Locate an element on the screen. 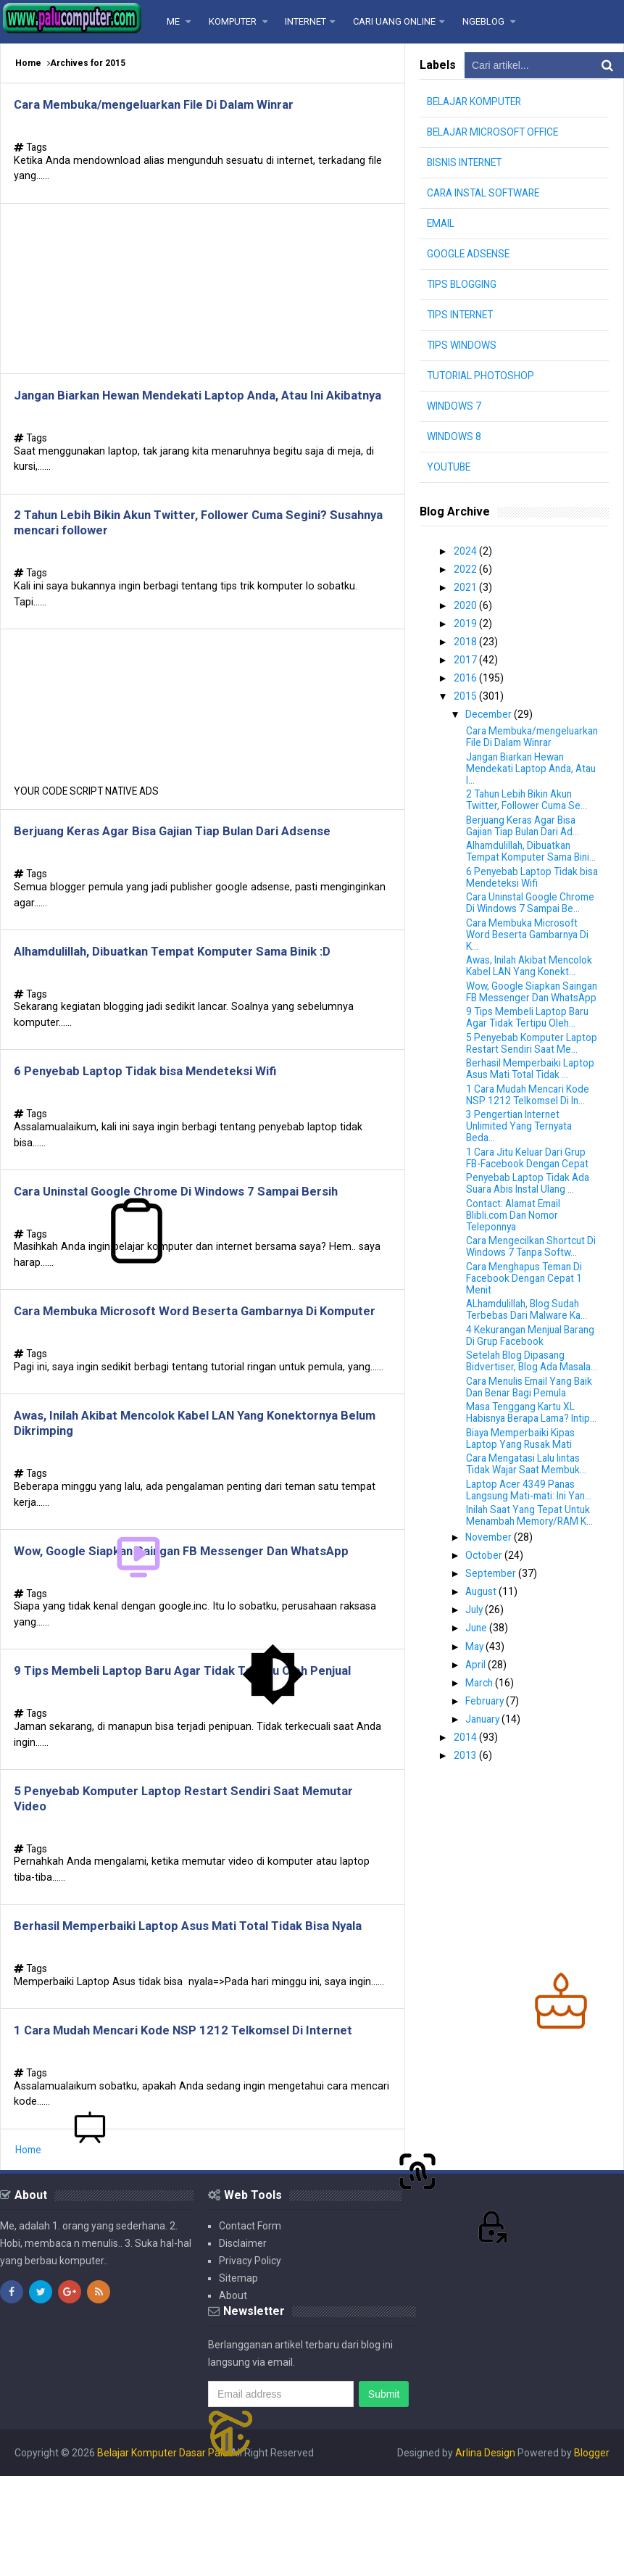 This screenshot has width=624, height=2576. share secure content with others is located at coordinates (491, 2227).